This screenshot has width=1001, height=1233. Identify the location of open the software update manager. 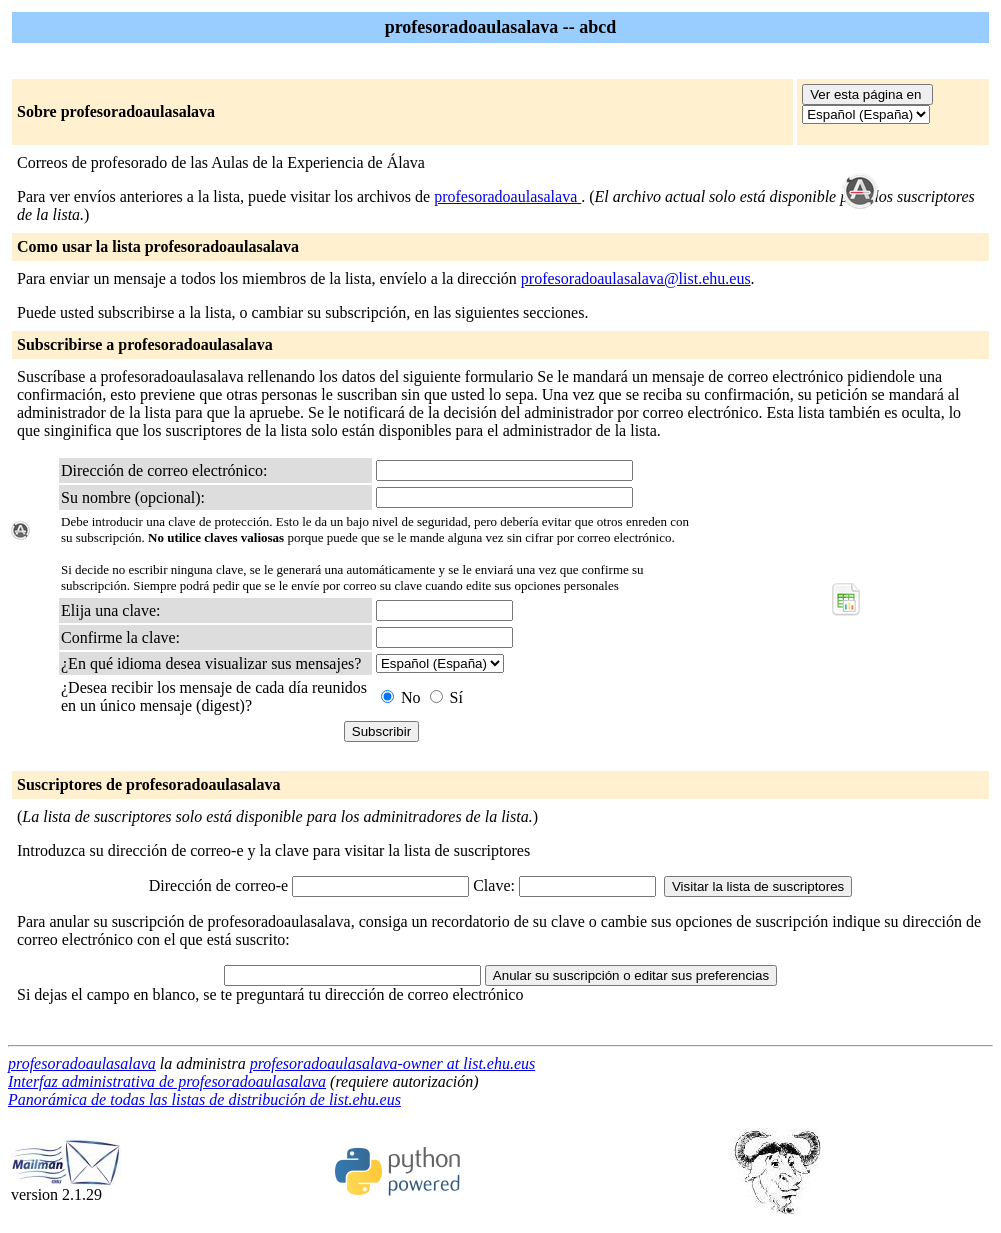
(20, 530).